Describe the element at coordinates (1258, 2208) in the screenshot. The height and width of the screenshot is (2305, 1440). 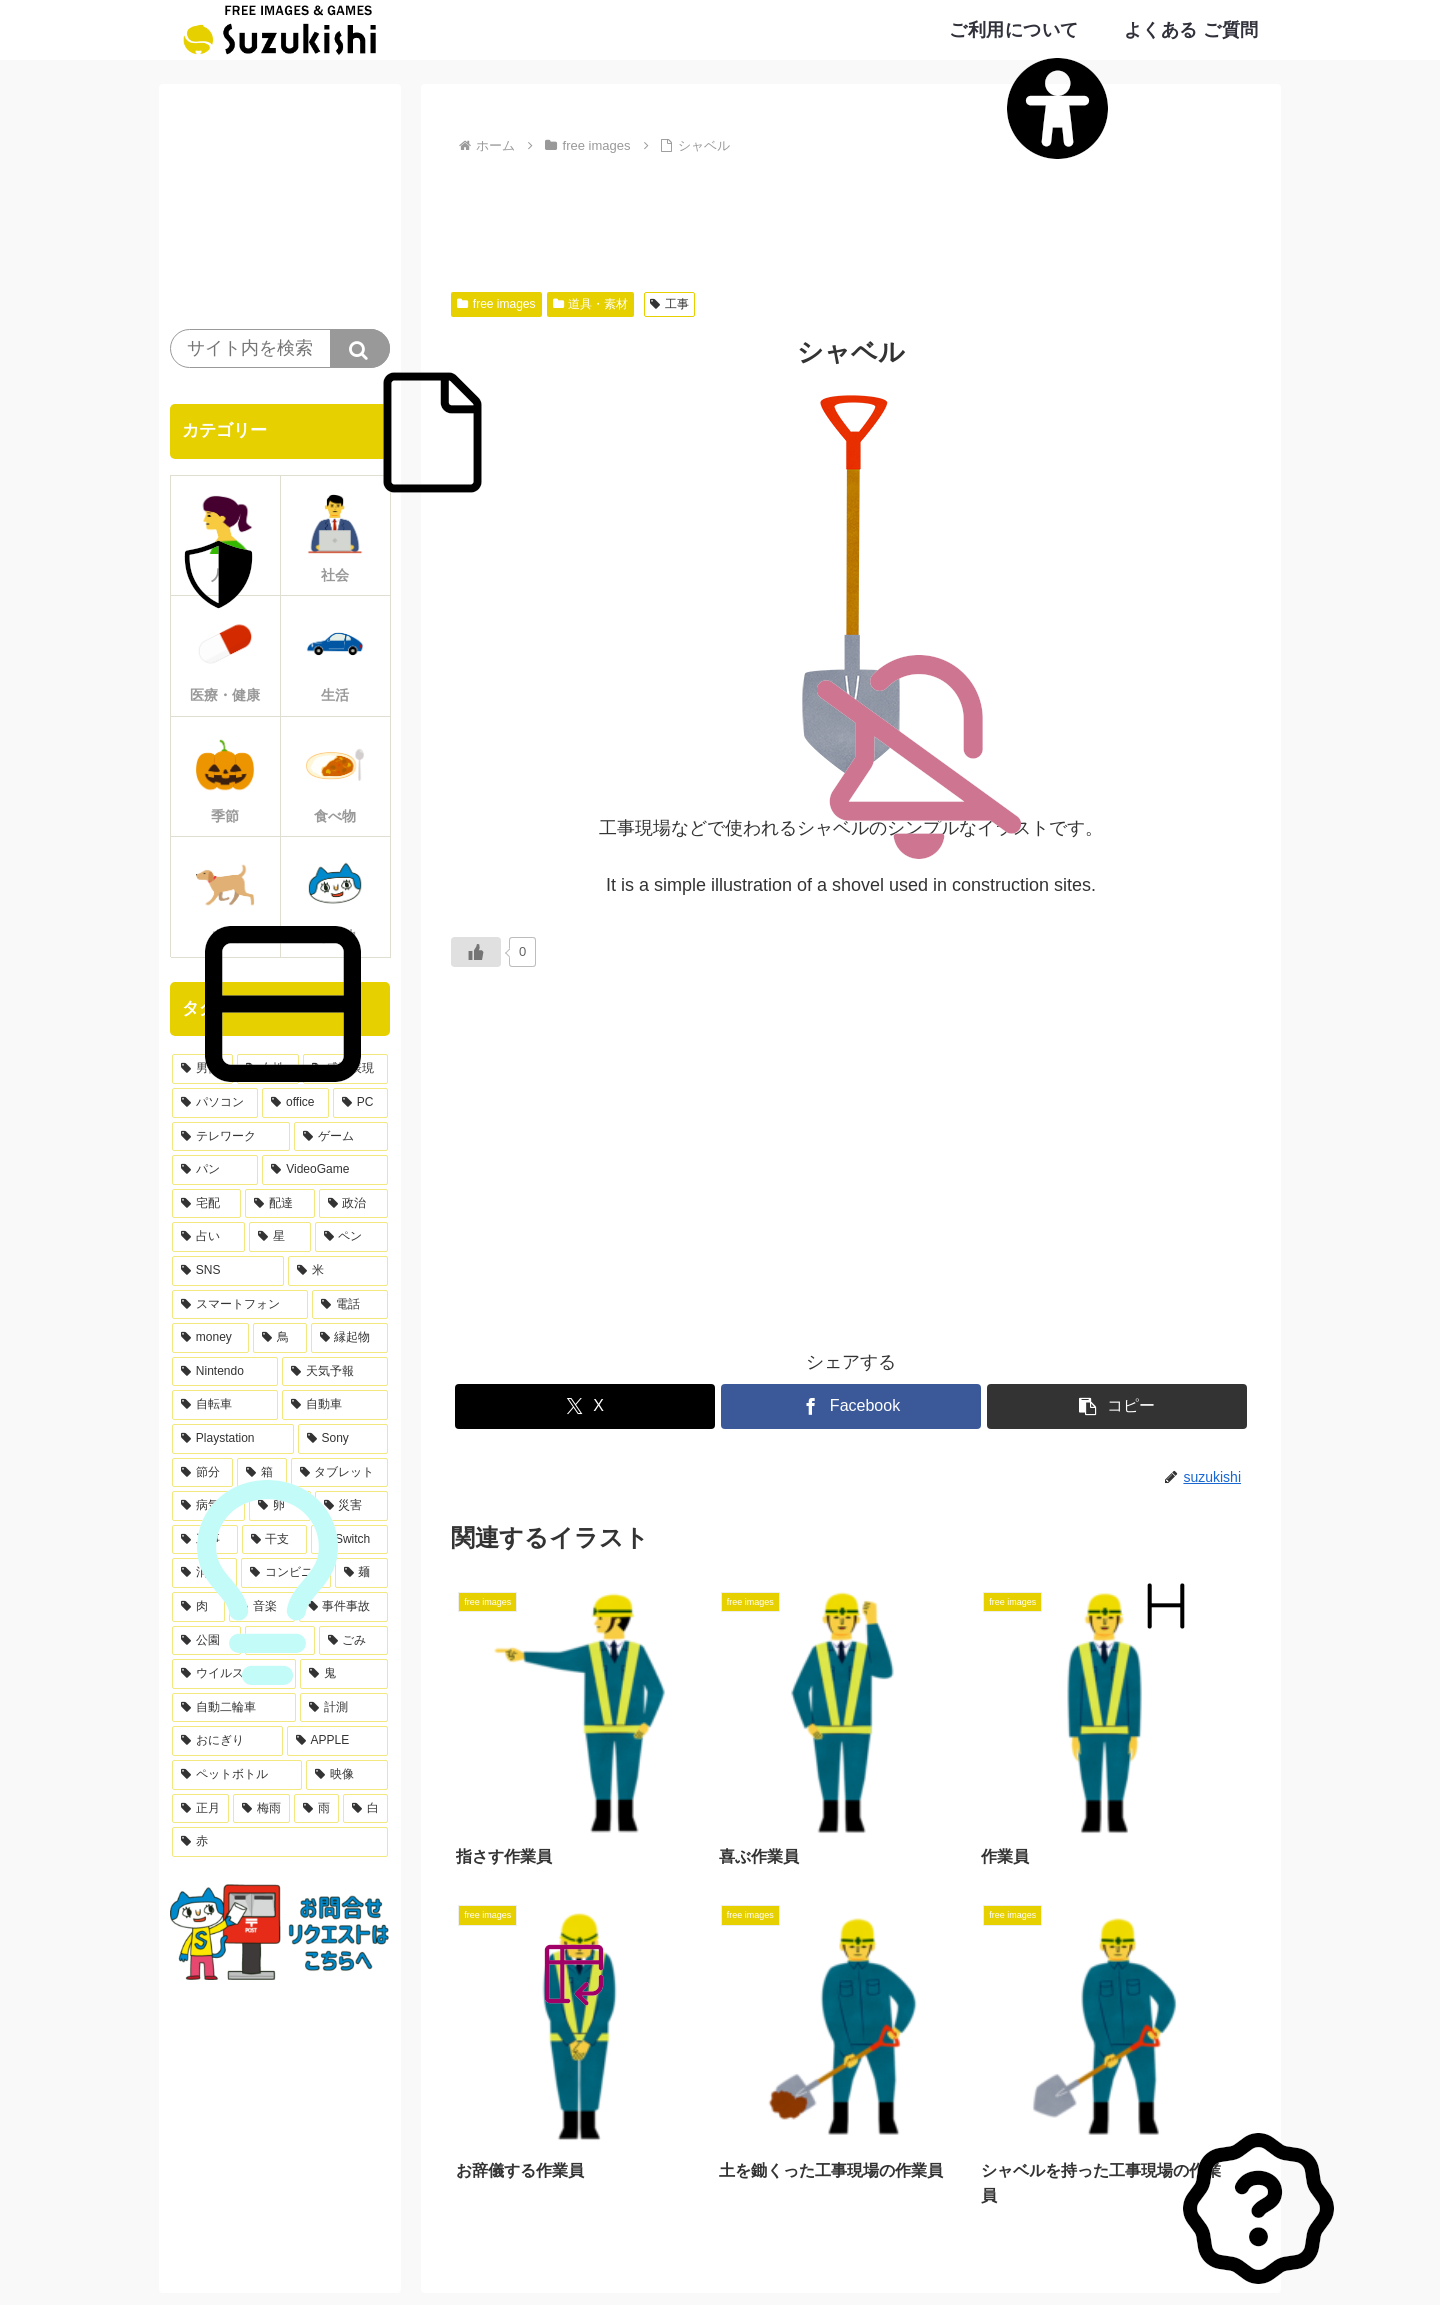
I see `indicates unverified status or identity` at that location.